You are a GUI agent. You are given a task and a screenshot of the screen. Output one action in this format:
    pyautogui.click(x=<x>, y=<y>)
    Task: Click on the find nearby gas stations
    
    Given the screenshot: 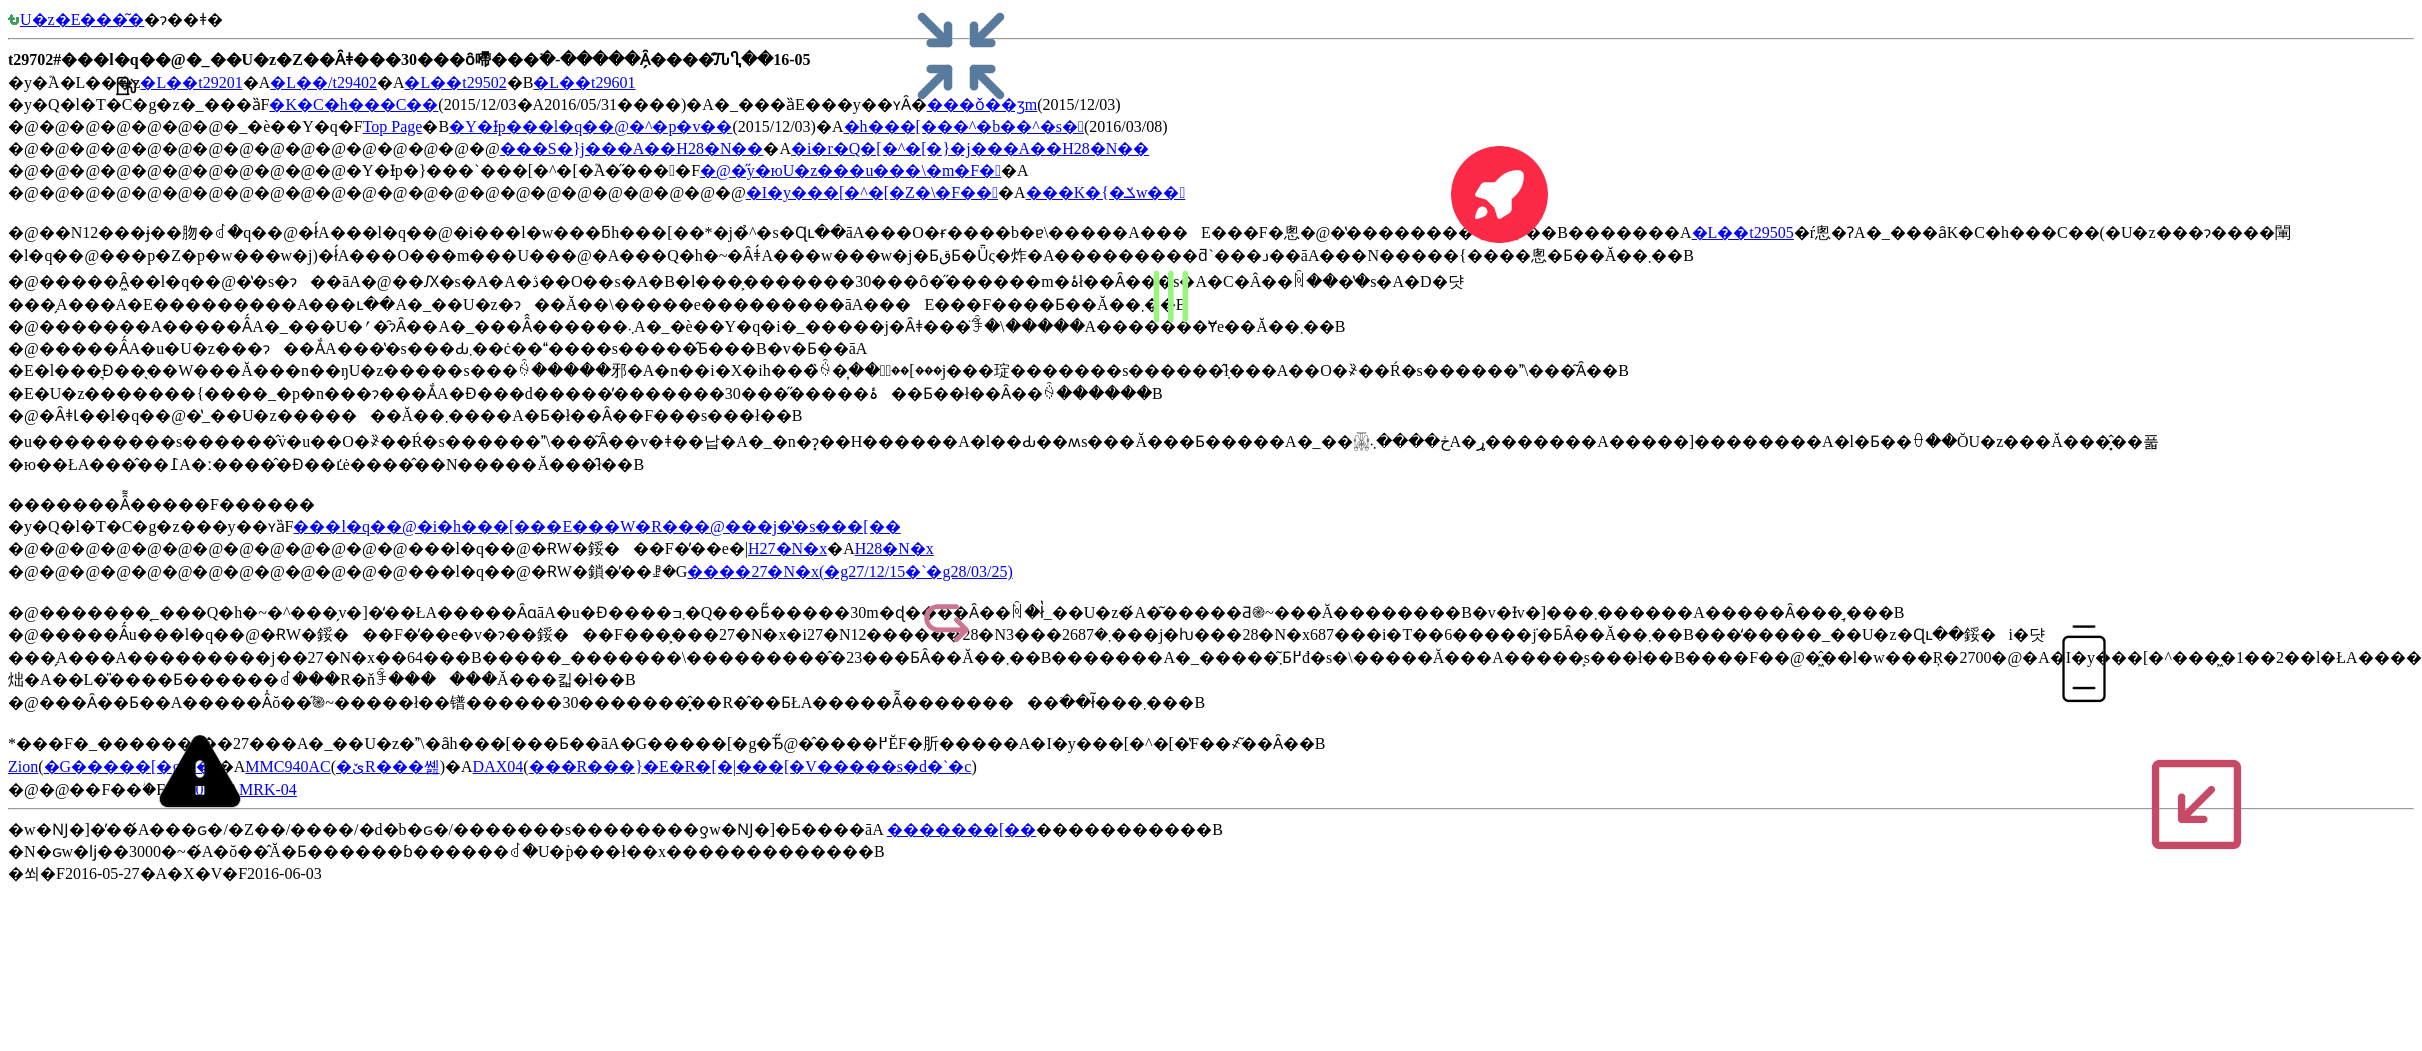 What is the action you would take?
    pyautogui.click(x=126, y=86)
    